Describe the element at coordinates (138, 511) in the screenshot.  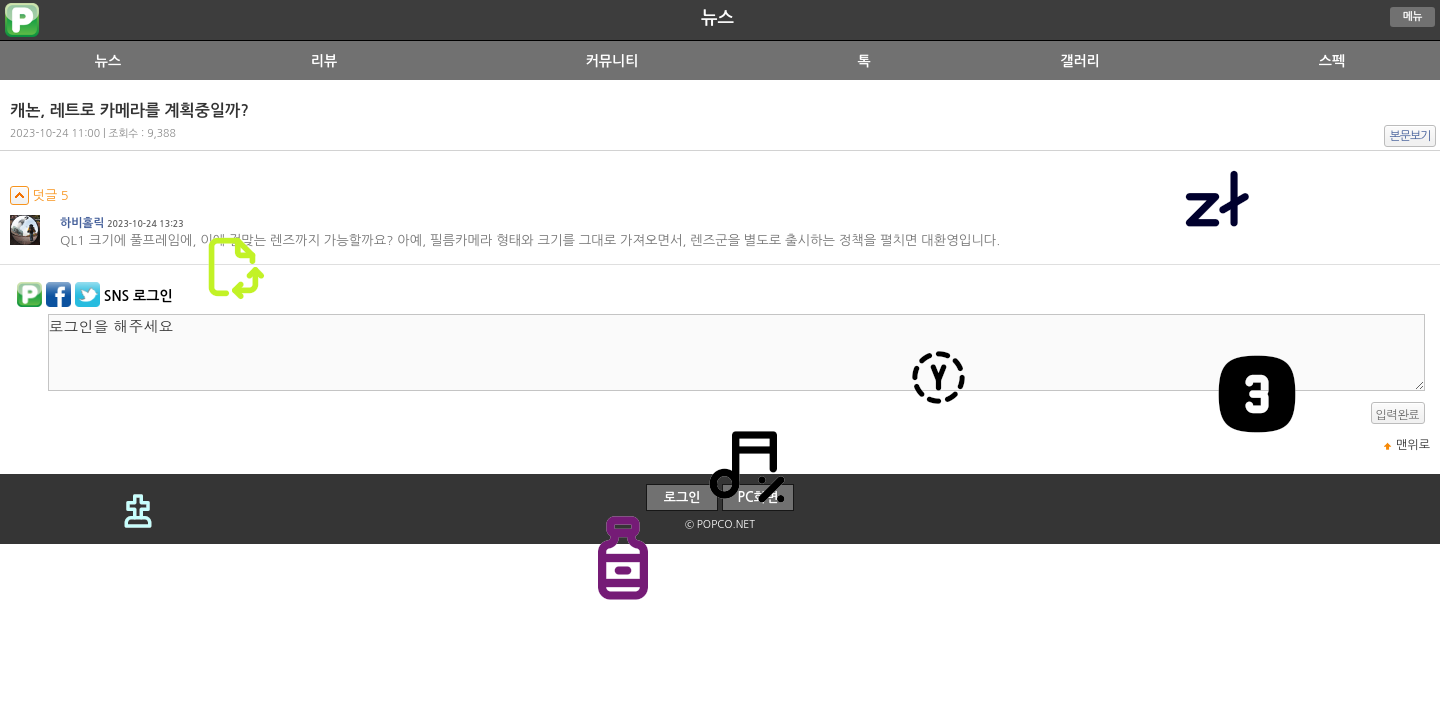
I see `indicates a deceased user or memorial account` at that location.